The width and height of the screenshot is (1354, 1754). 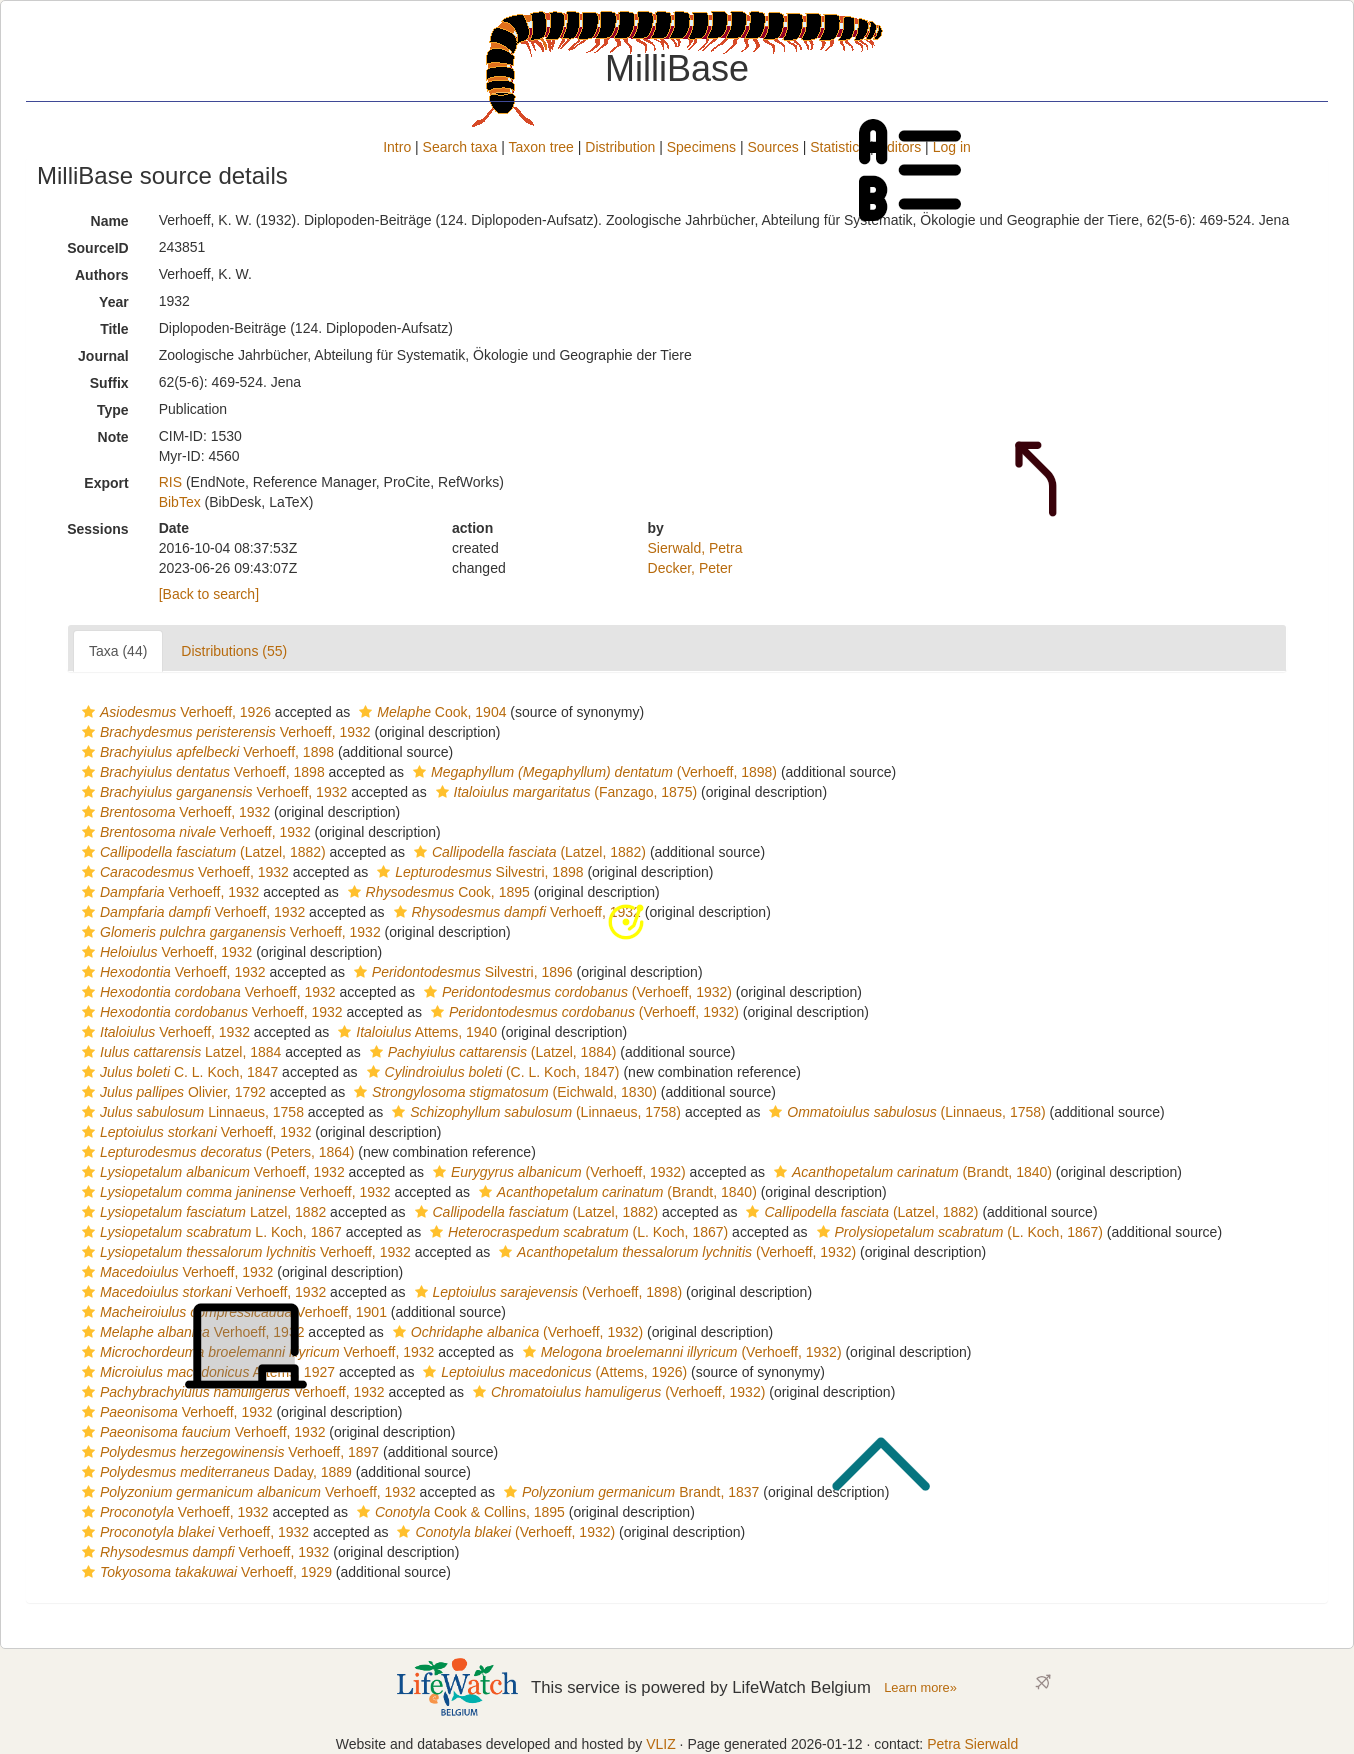 What do you see at coordinates (910, 170) in the screenshot?
I see `toggle alphabetical list view` at bounding box center [910, 170].